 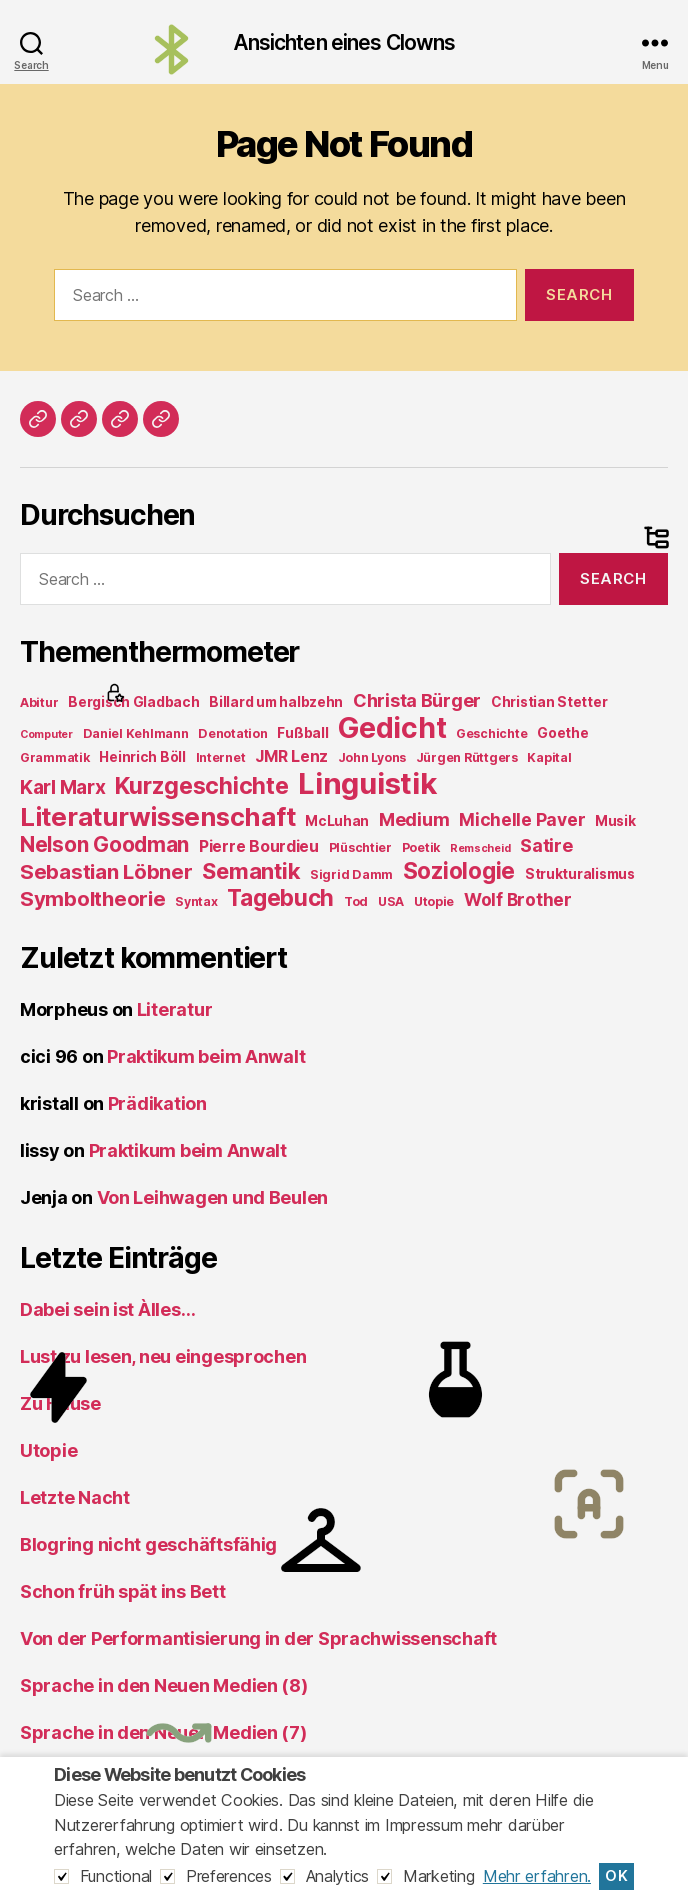 I want to click on indicates flash or lightning mode is enabled, so click(x=58, y=1387).